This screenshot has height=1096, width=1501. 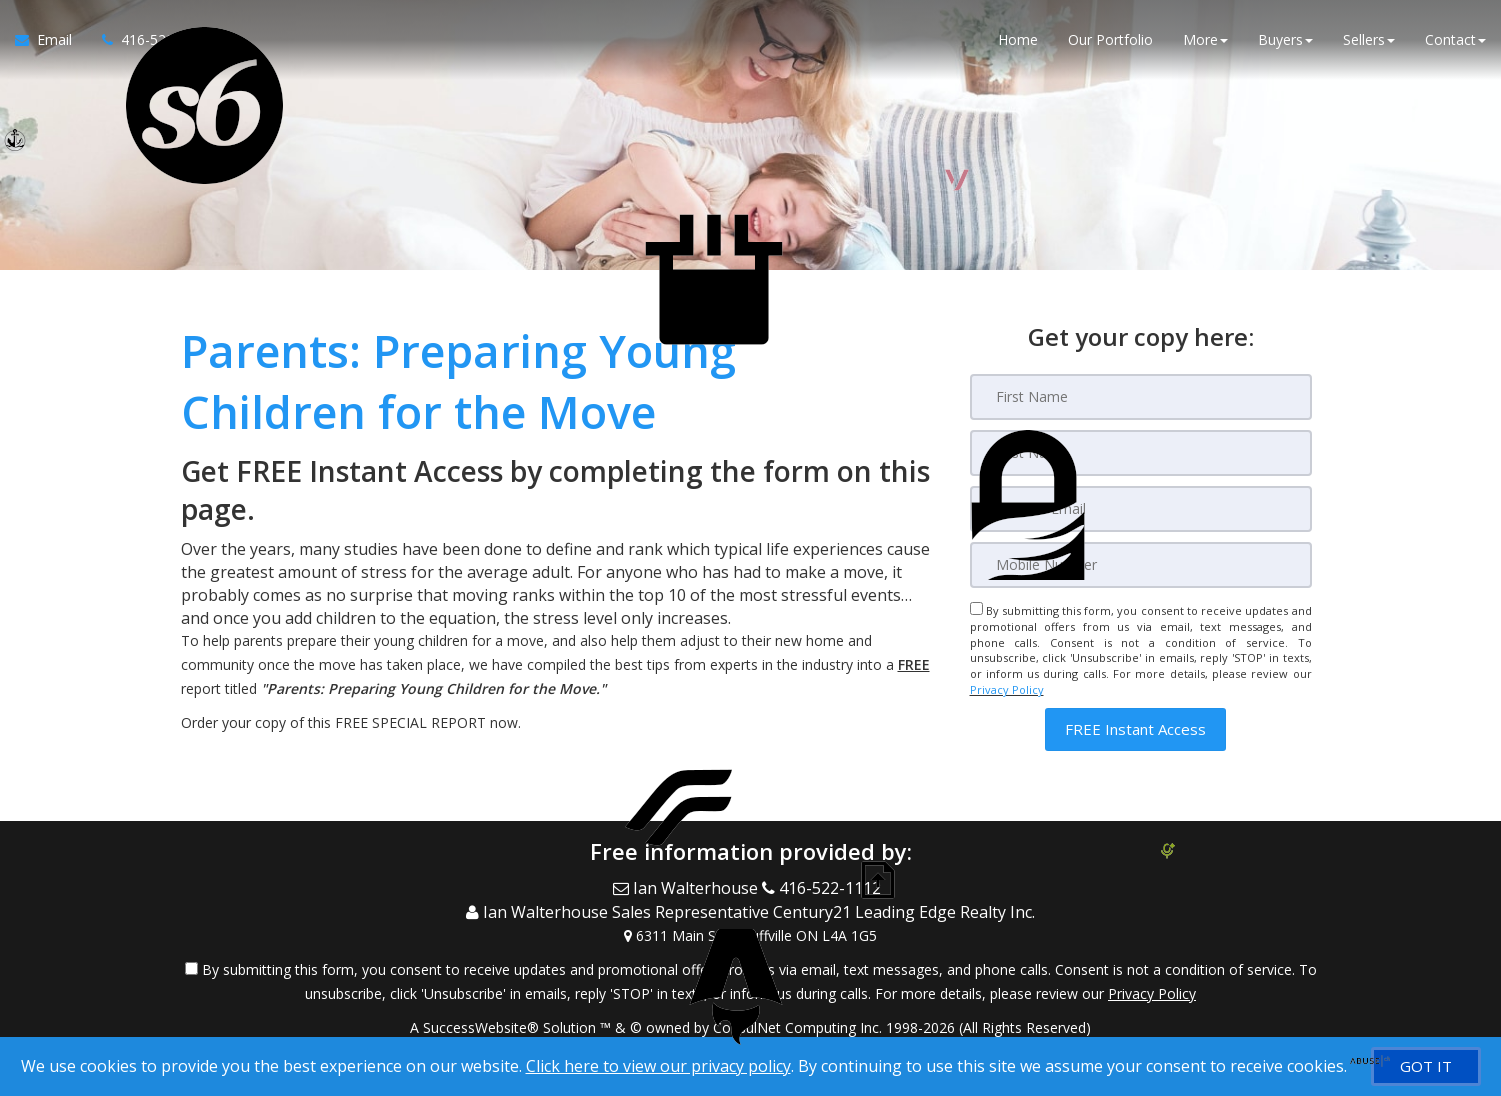 What do you see at coordinates (15, 140) in the screenshot?
I see `oxc javascript toolchain logo` at bounding box center [15, 140].